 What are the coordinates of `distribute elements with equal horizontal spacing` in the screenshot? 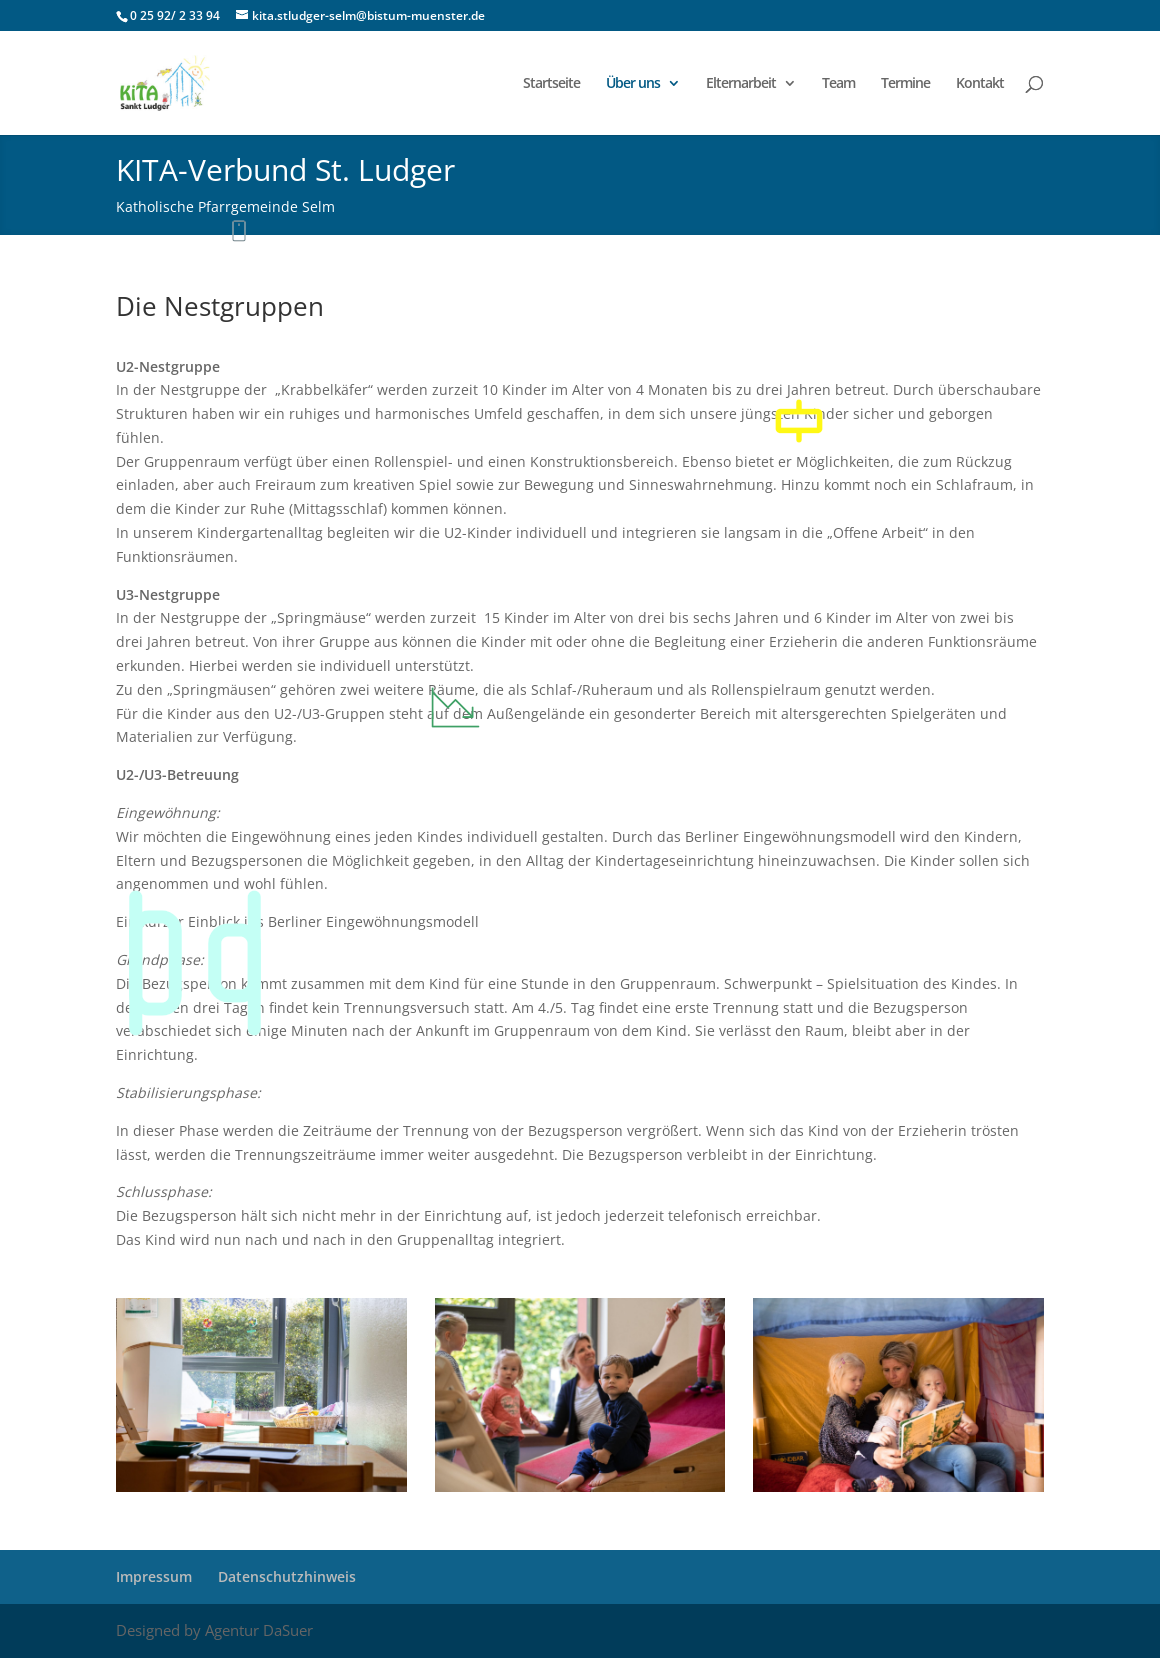 It's located at (195, 963).